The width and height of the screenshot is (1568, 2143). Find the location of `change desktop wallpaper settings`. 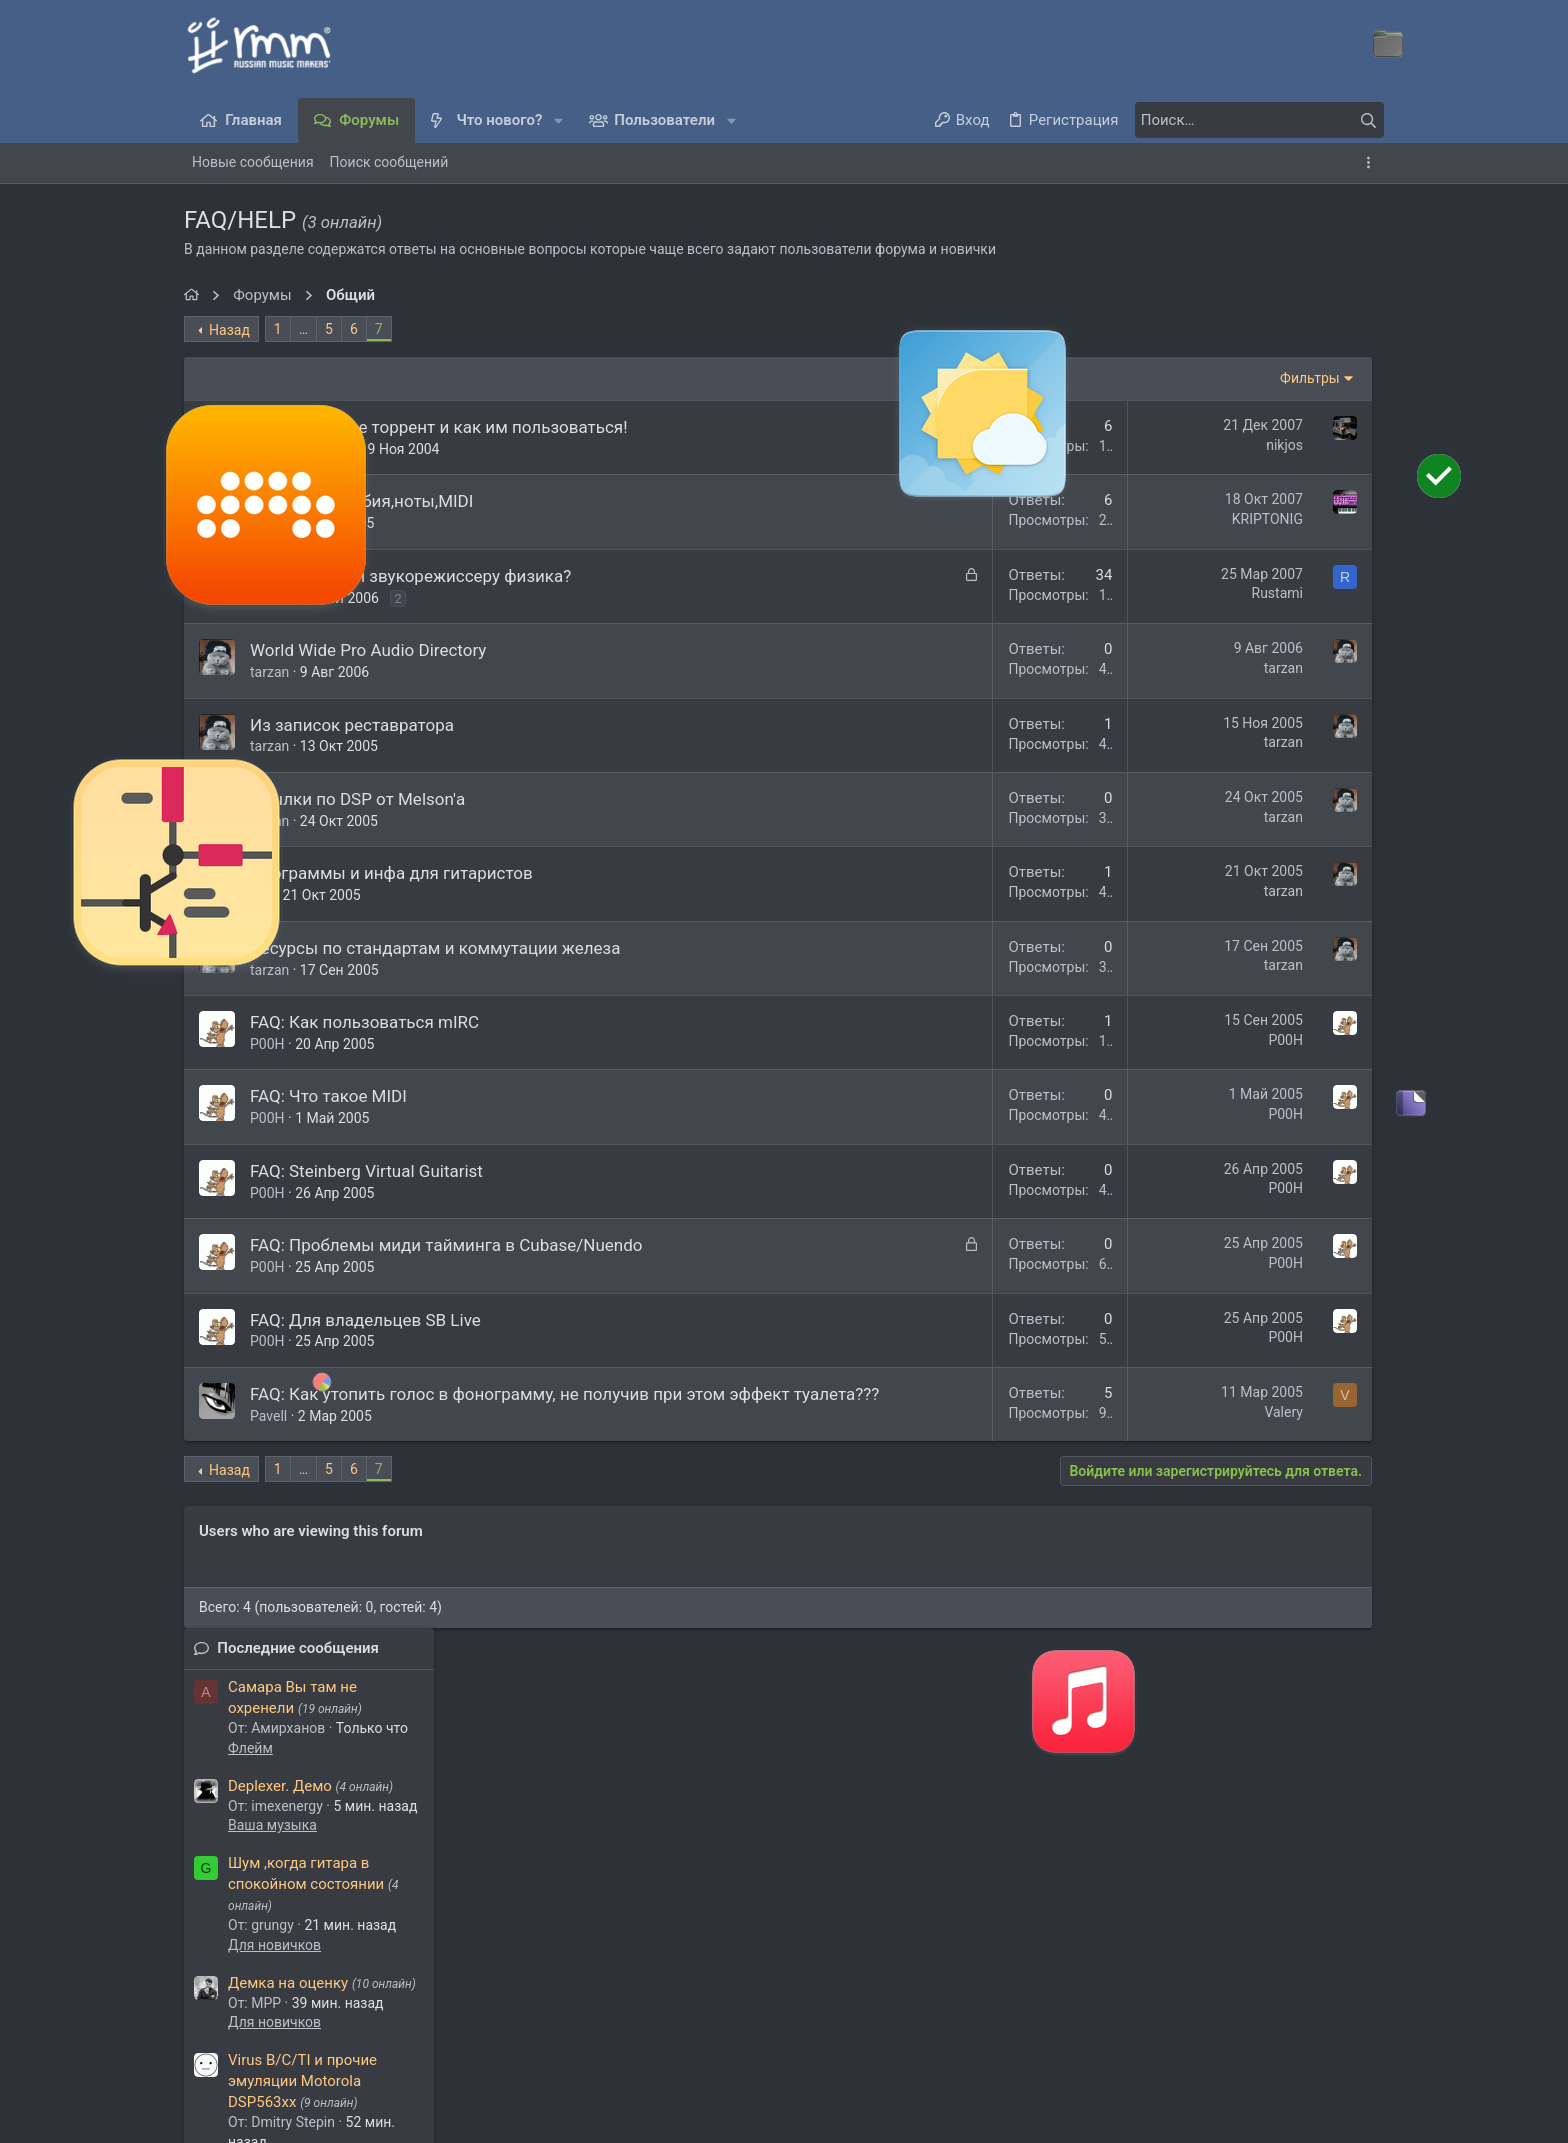

change desktop wallpaper settings is located at coordinates (1411, 1102).